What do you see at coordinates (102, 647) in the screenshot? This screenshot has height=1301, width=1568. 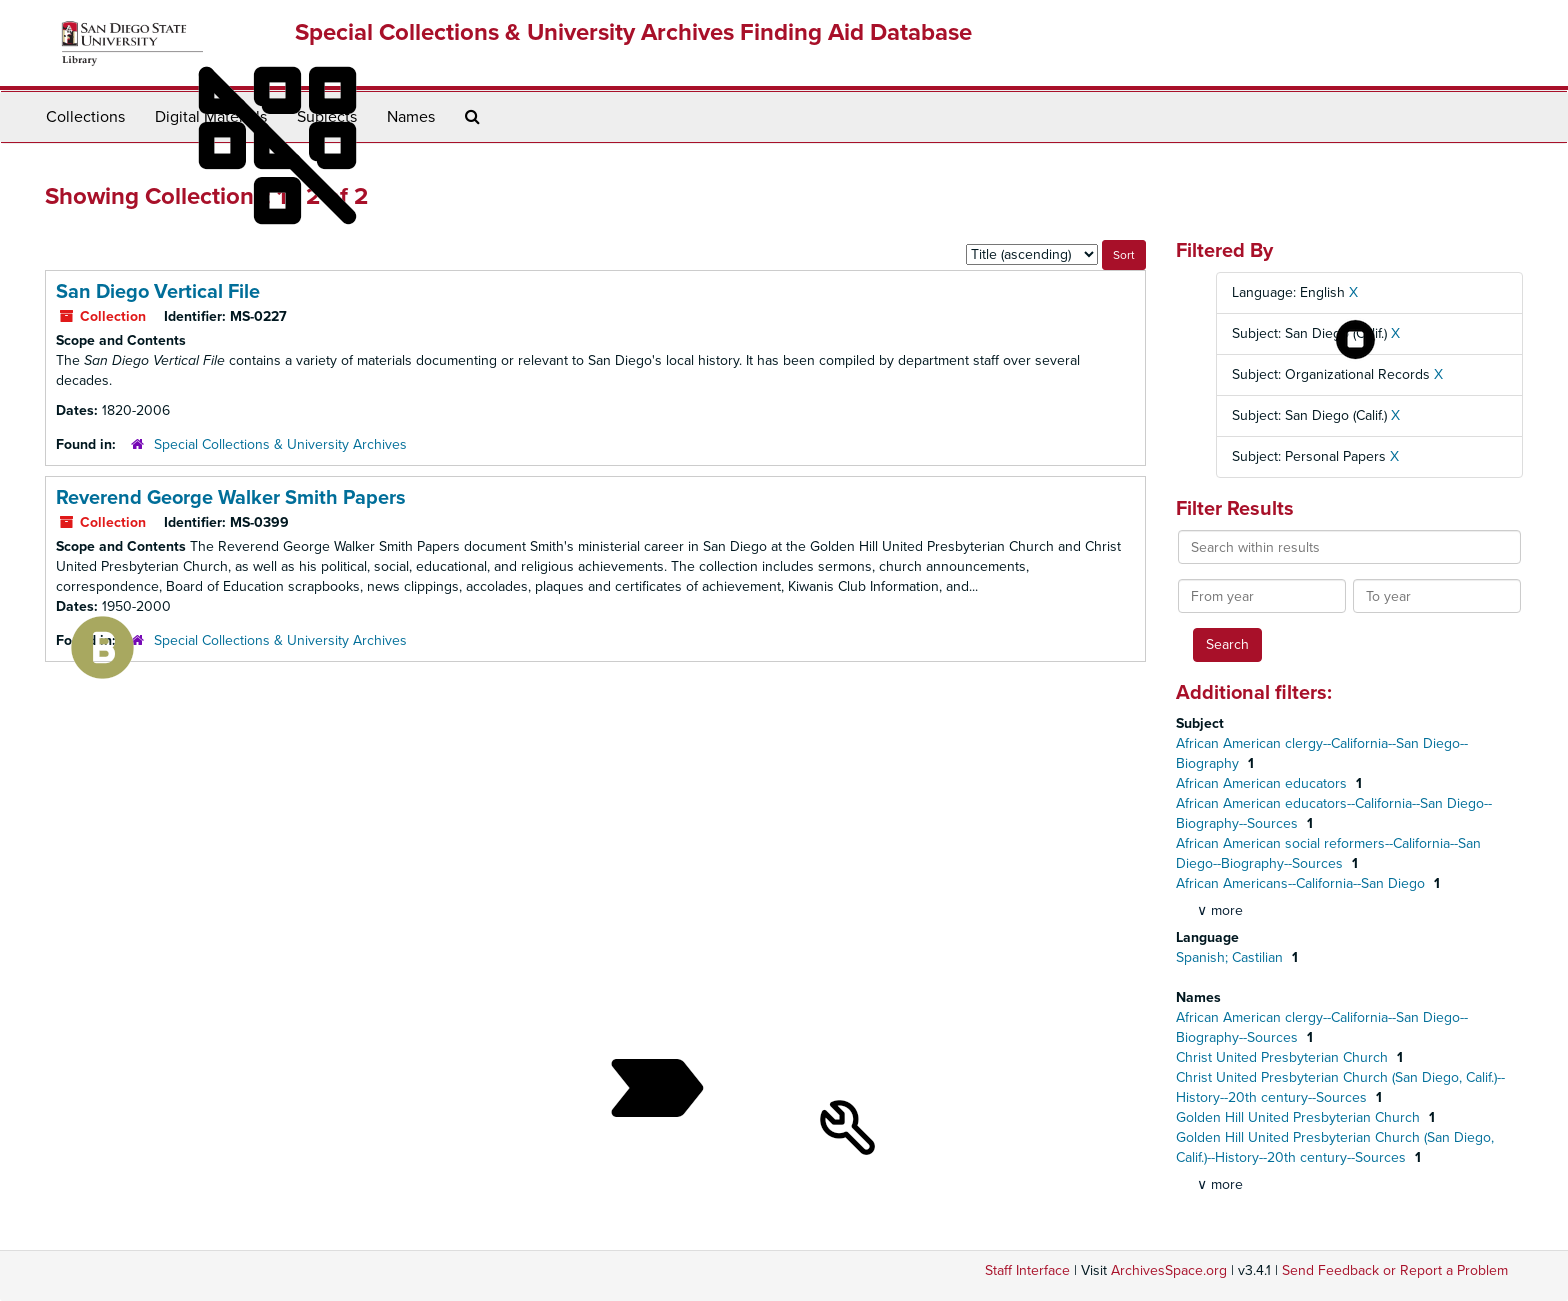 I see `xbox controller B button indicator` at bounding box center [102, 647].